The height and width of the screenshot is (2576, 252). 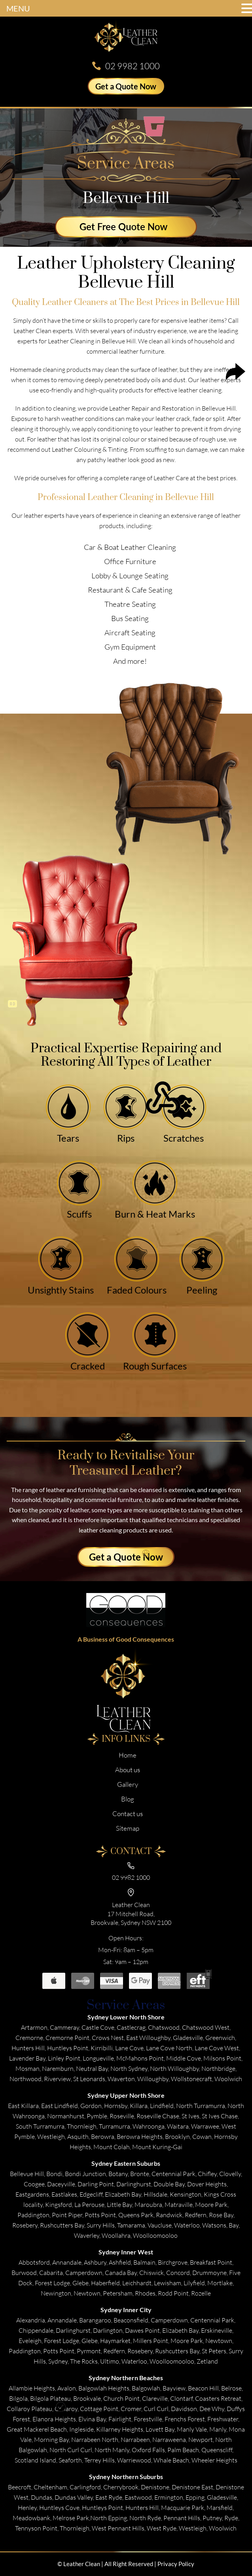 What do you see at coordinates (61, 2407) in the screenshot?
I see `indicates a completed or successful action` at bounding box center [61, 2407].